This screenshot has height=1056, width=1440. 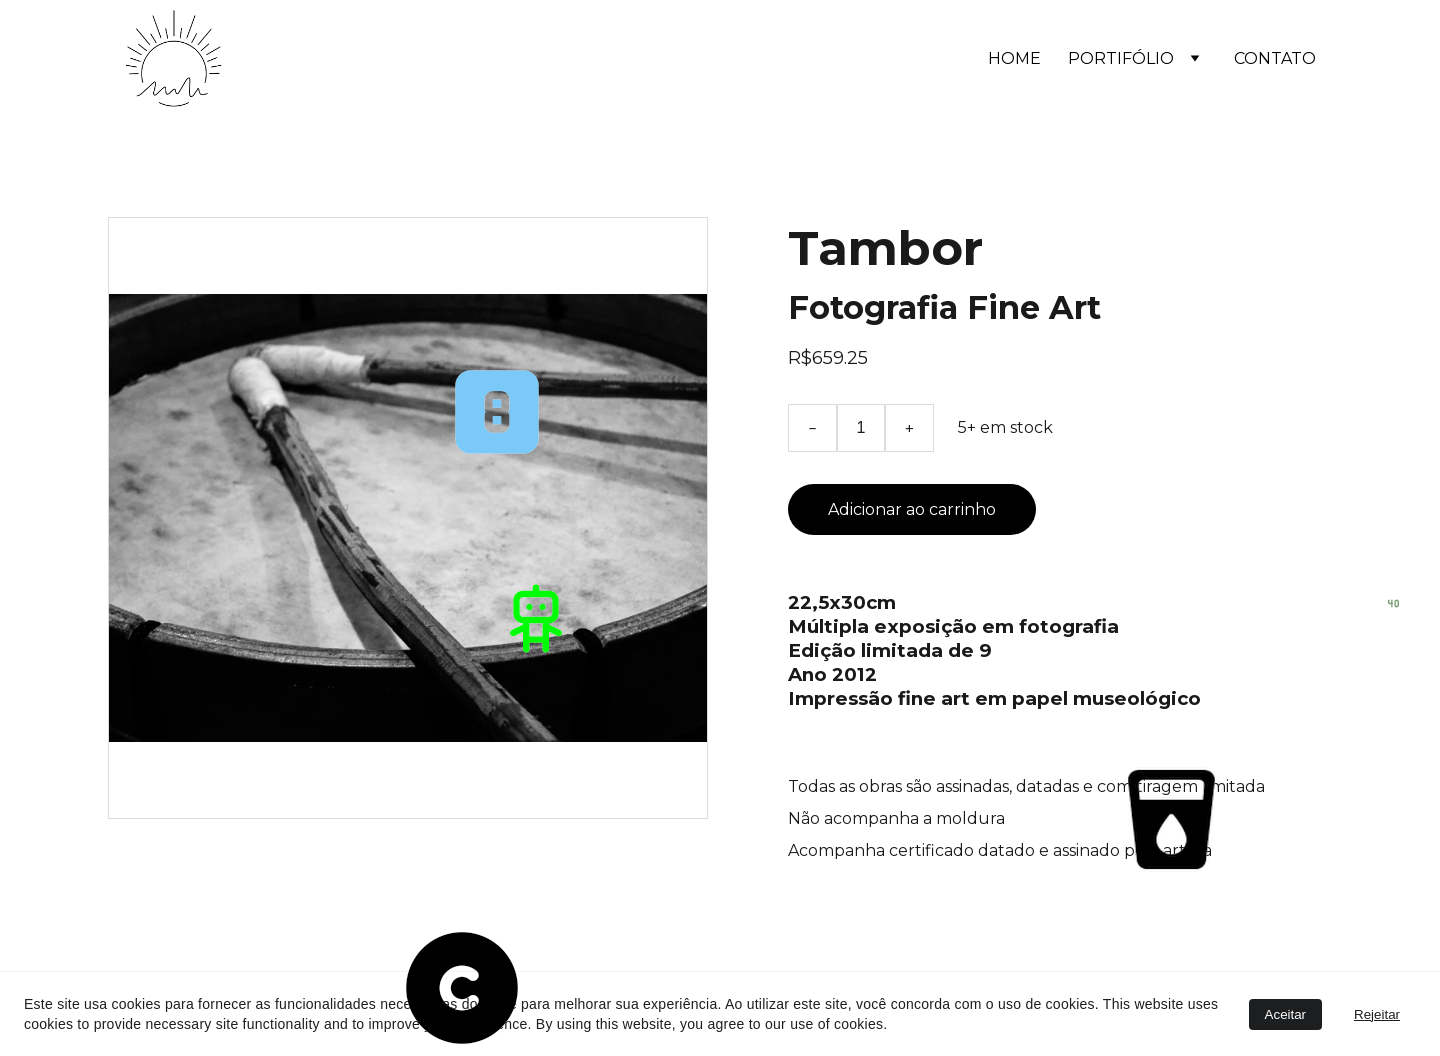 I want to click on indicates copyrighted content, so click(x=462, y=988).